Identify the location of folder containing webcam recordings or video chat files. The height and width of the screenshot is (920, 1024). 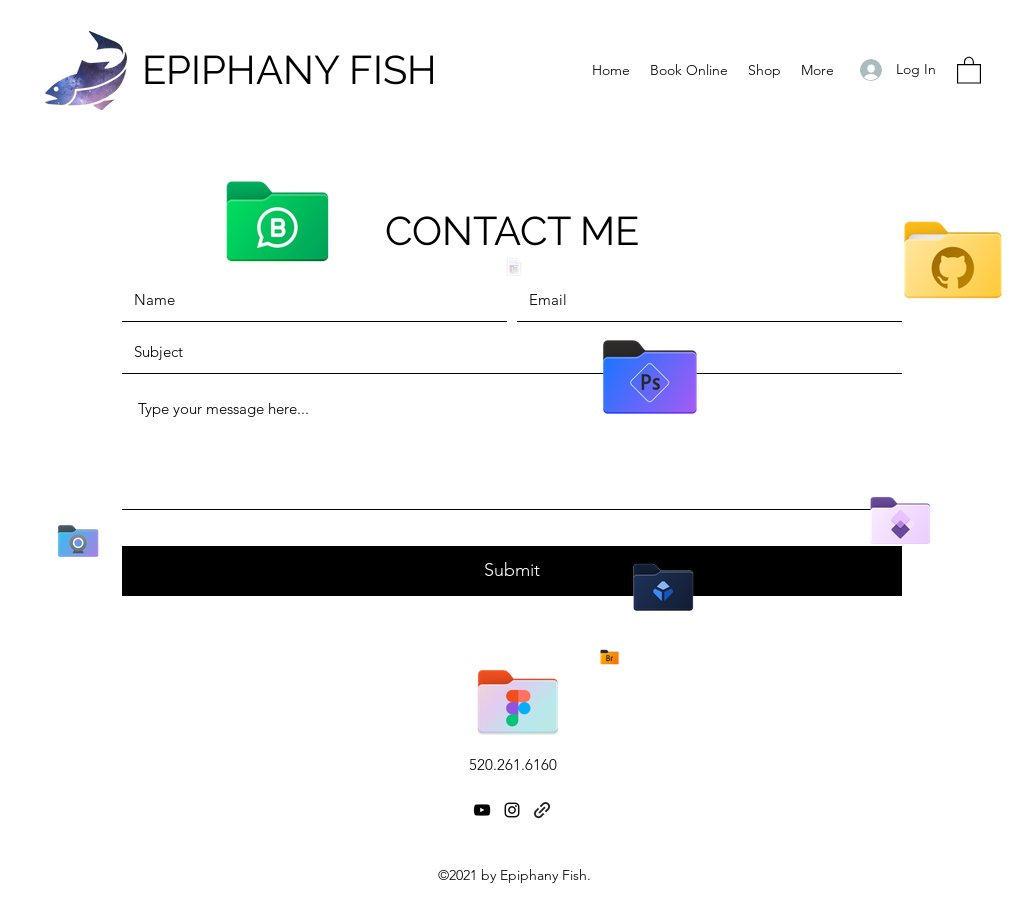
(78, 542).